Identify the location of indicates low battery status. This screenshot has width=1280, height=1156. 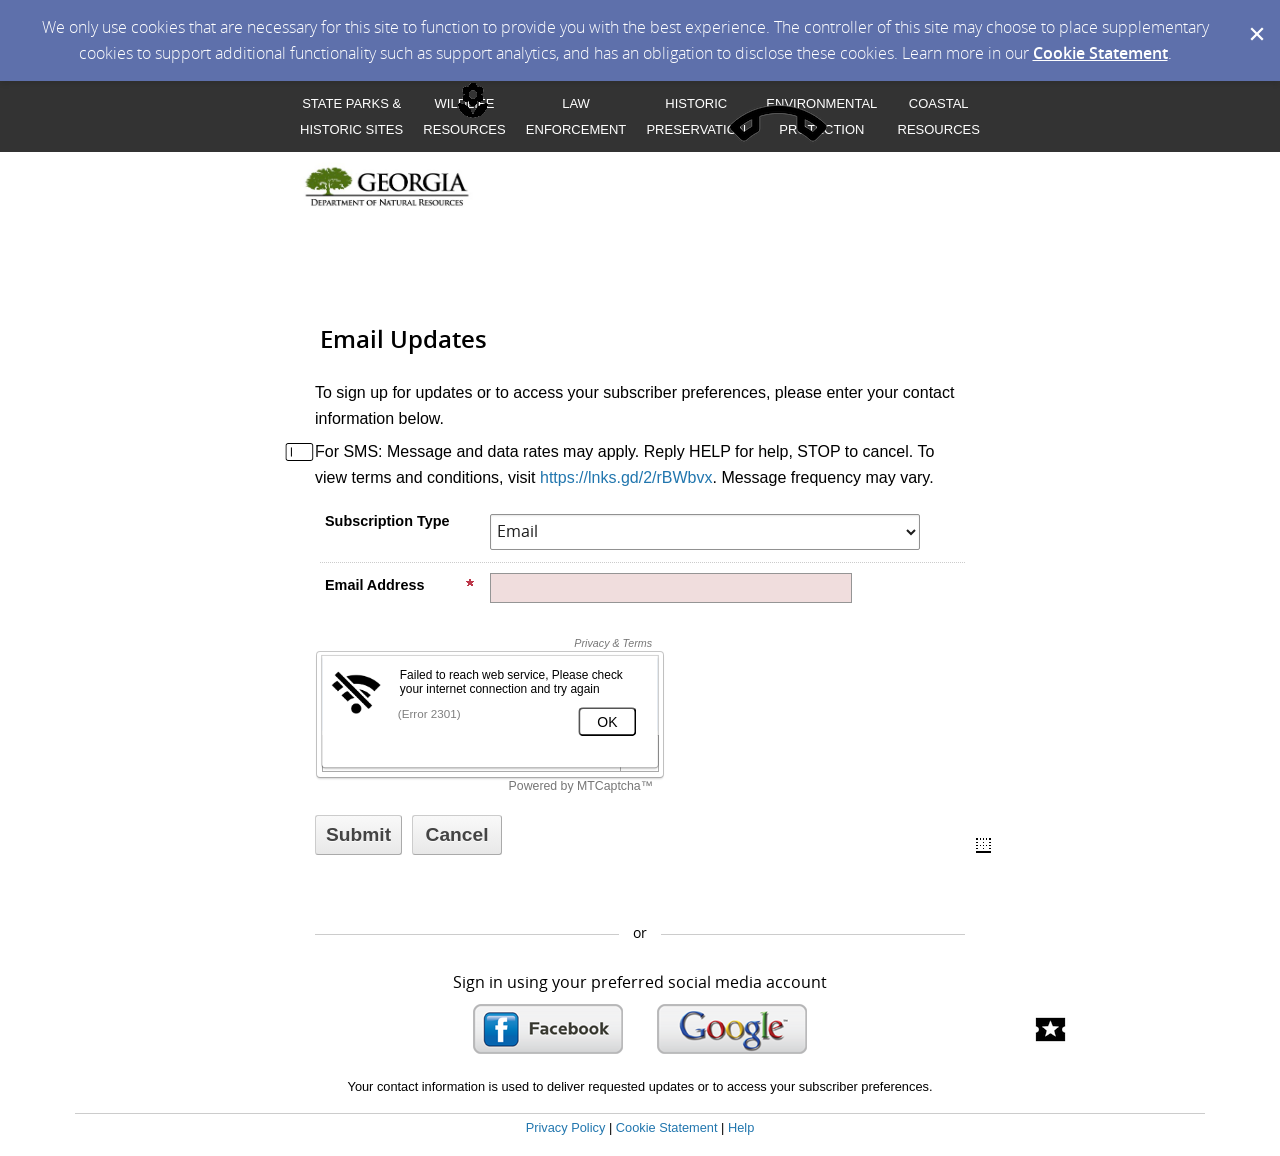
(301, 452).